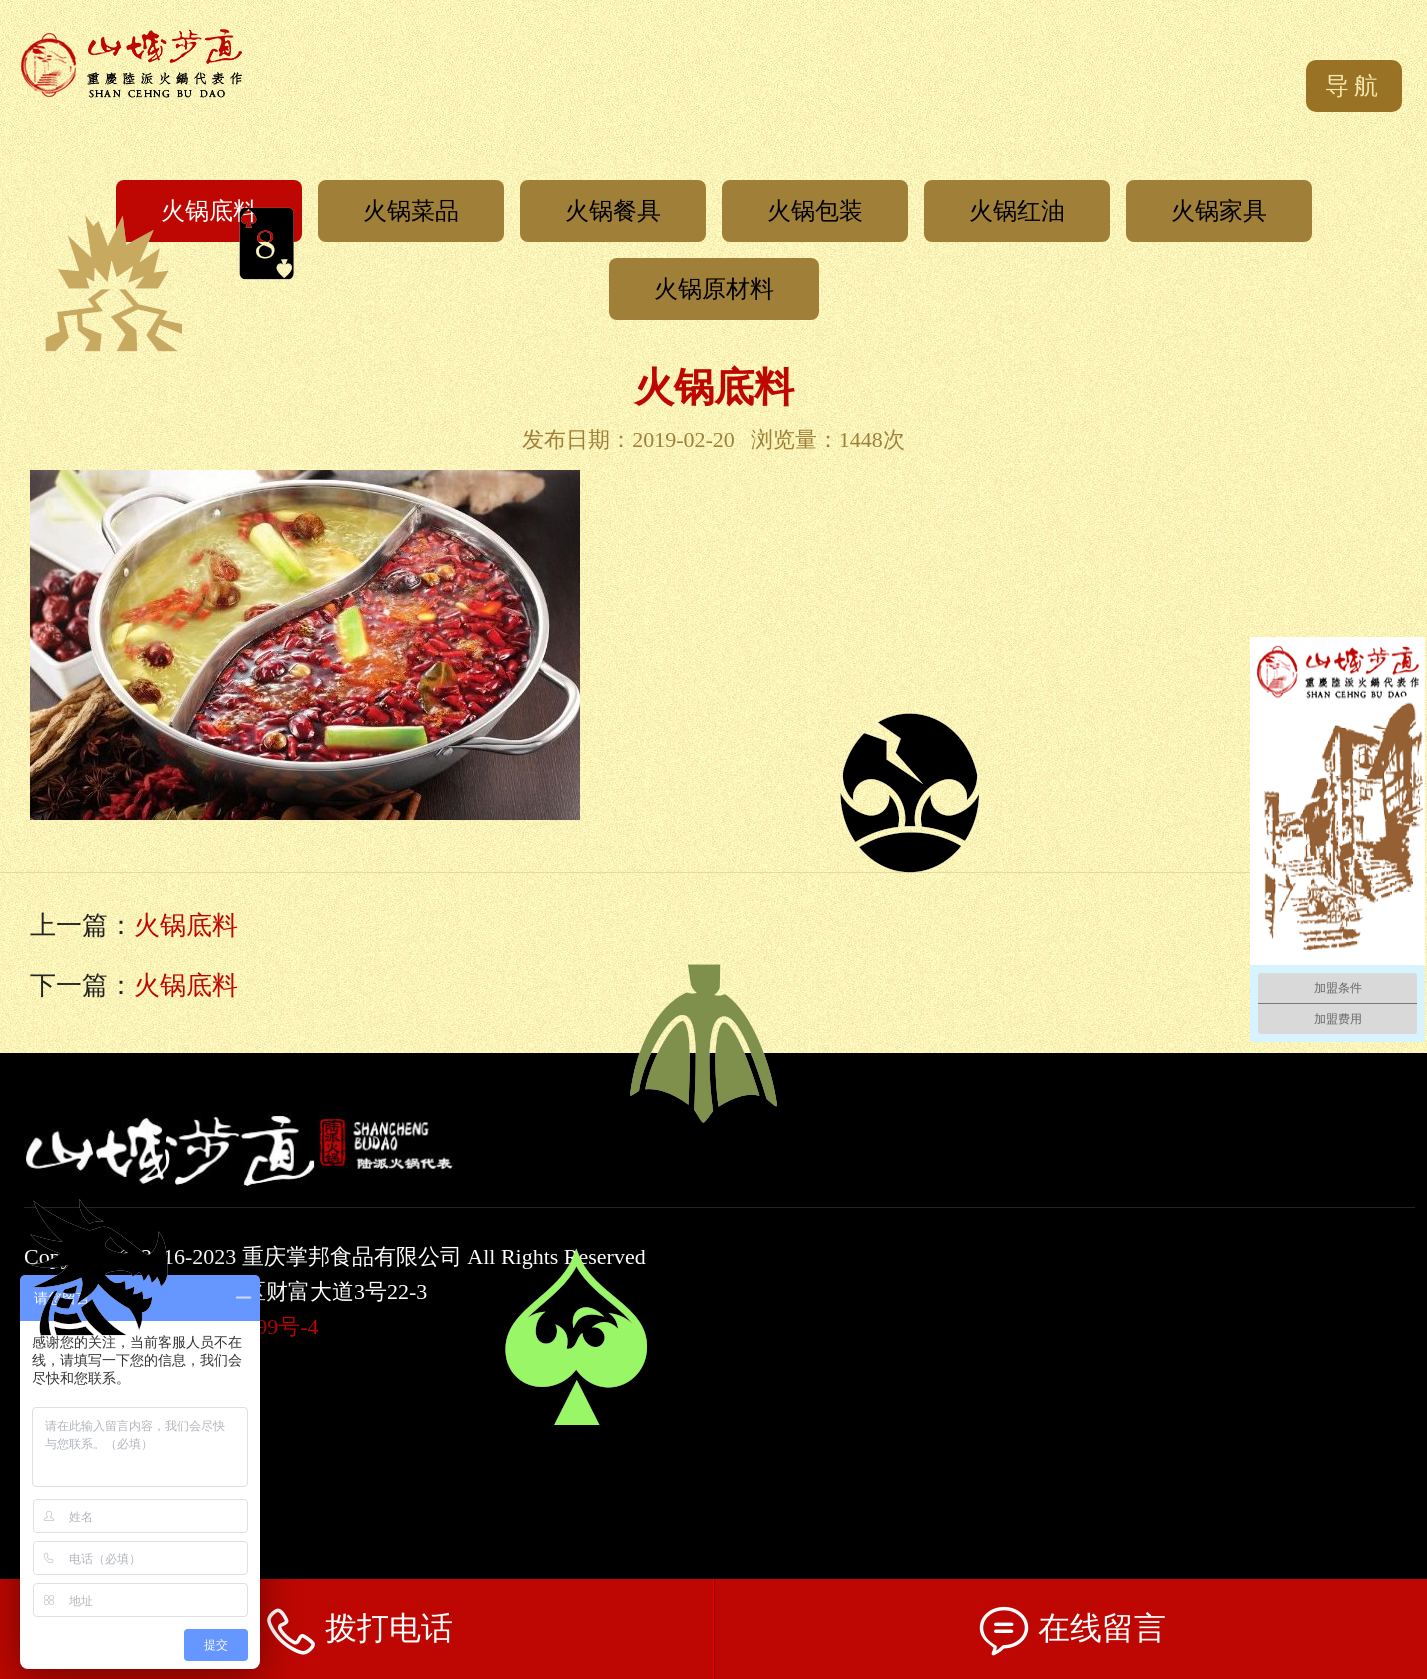 The image size is (1427, 1679). Describe the element at coordinates (113, 283) in the screenshot. I see `indicates seismic activity or earthquake event` at that location.